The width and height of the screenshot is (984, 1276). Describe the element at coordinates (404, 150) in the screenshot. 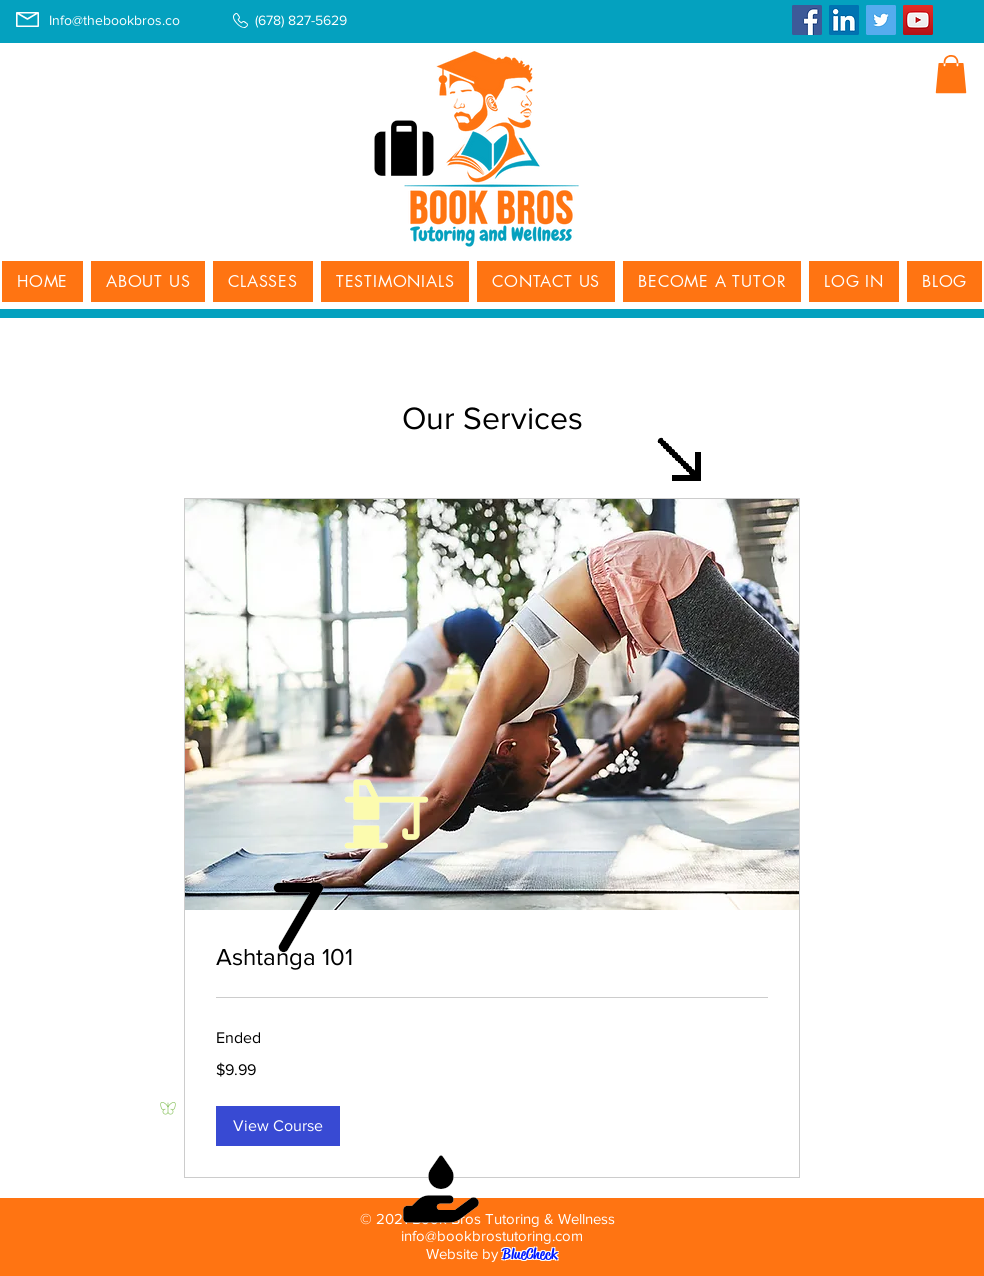

I see `access travel or trip planning features` at that location.